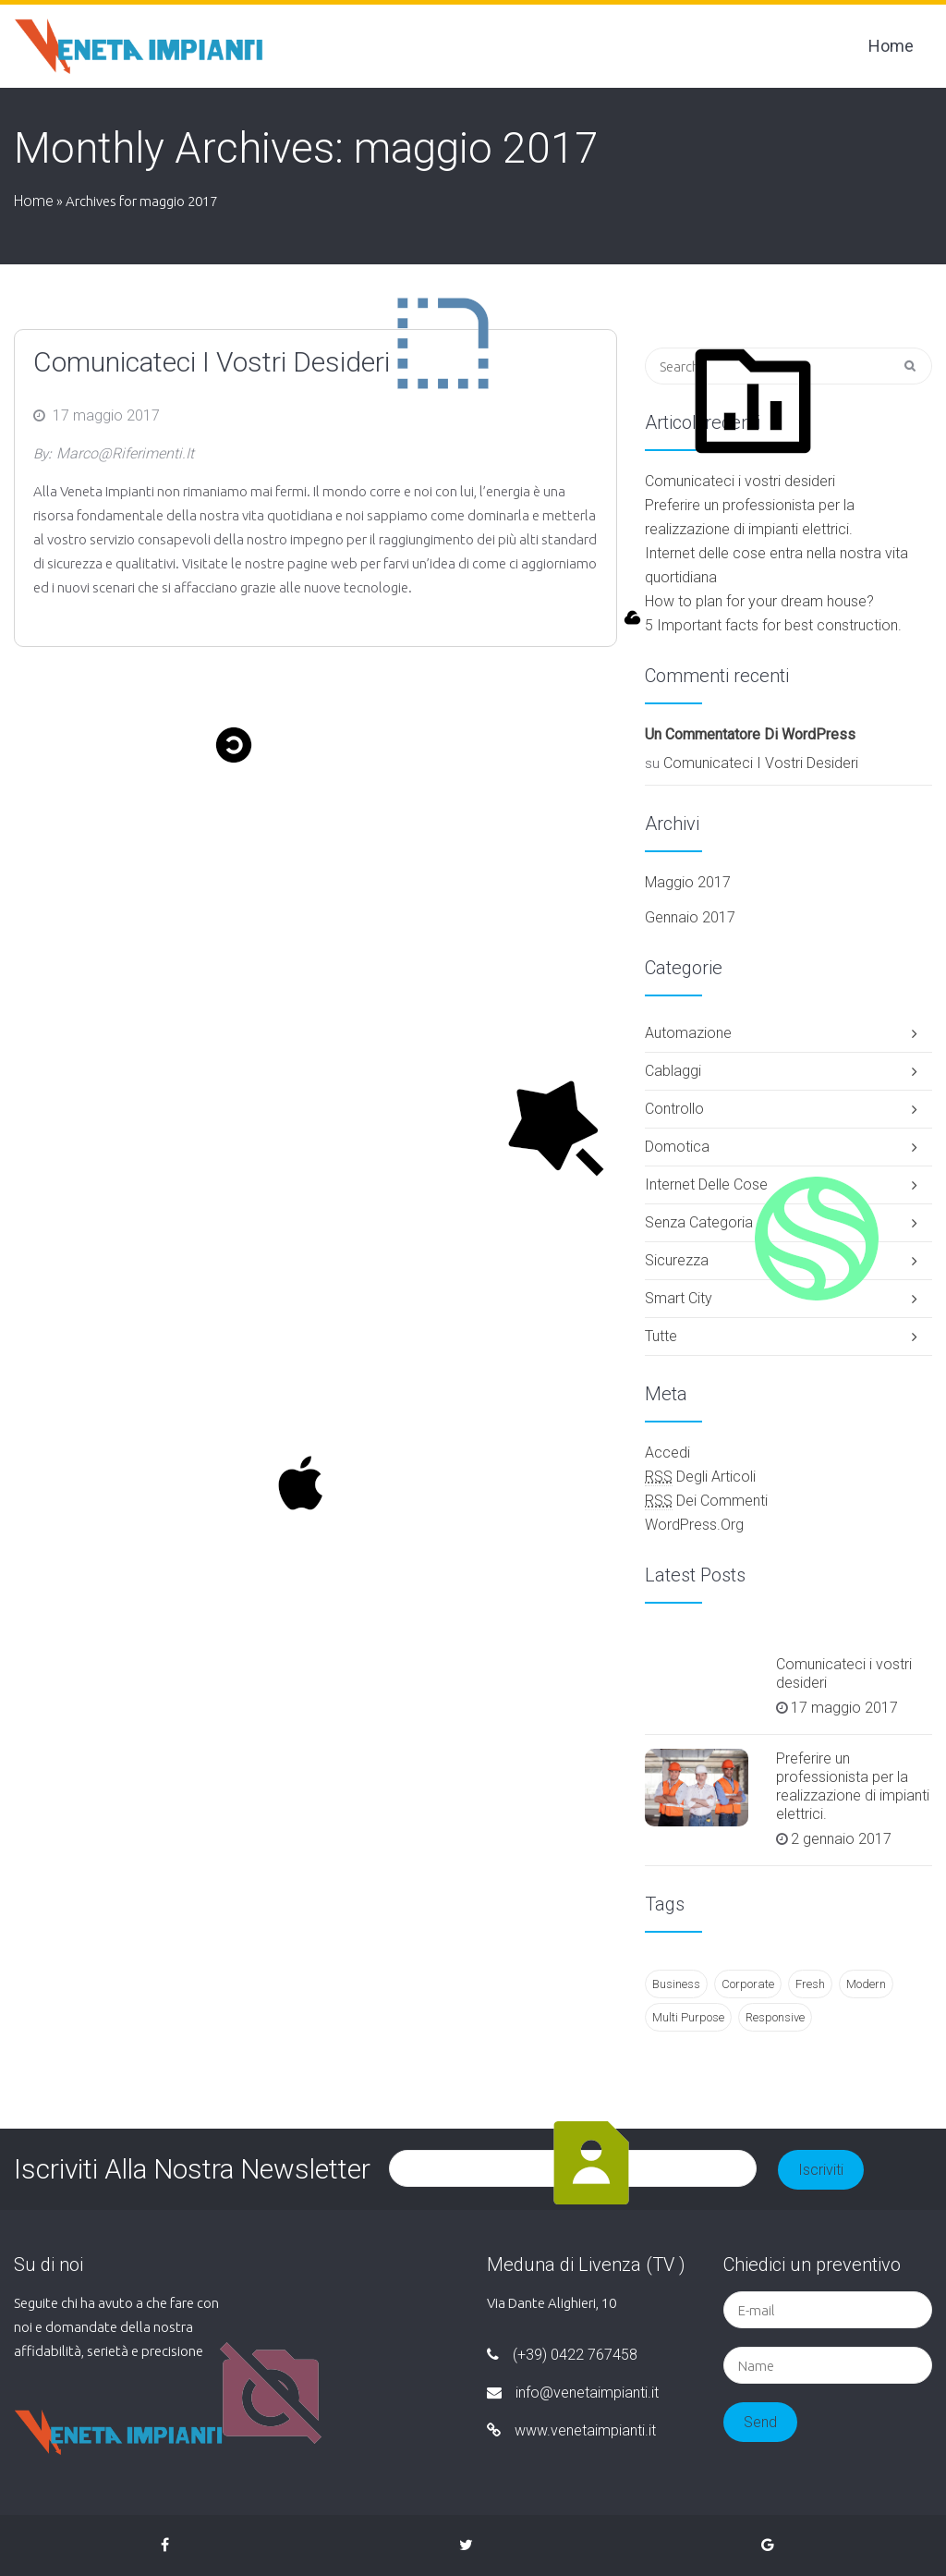  What do you see at coordinates (443, 343) in the screenshot?
I see `apply rounded corners to a selected element` at bounding box center [443, 343].